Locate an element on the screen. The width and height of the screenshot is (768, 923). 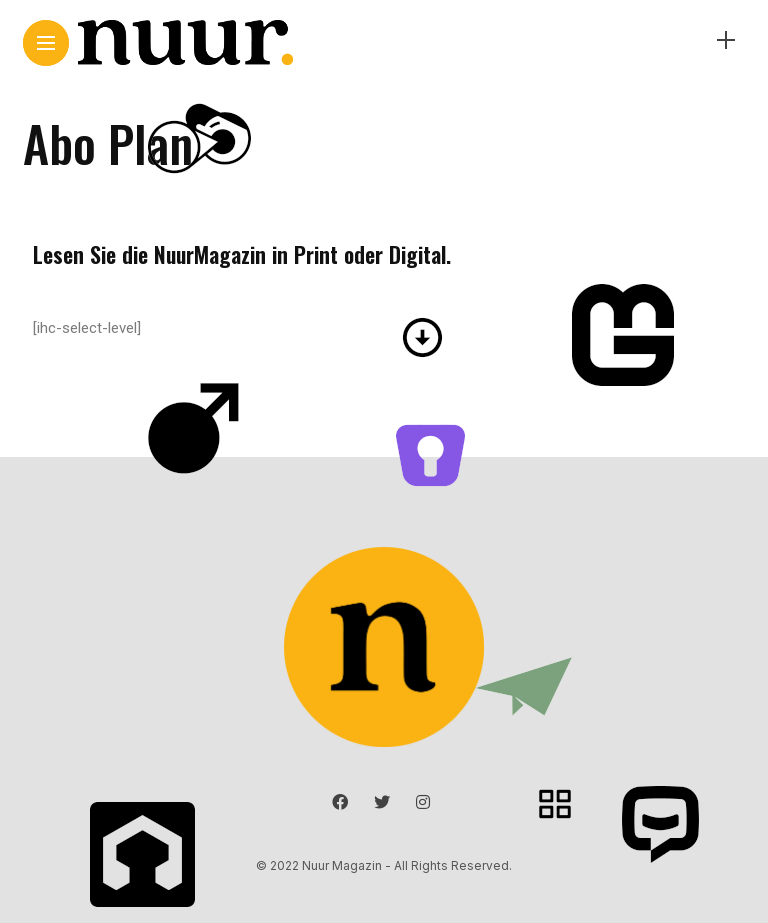
minutemailer logo is located at coordinates (523, 686).